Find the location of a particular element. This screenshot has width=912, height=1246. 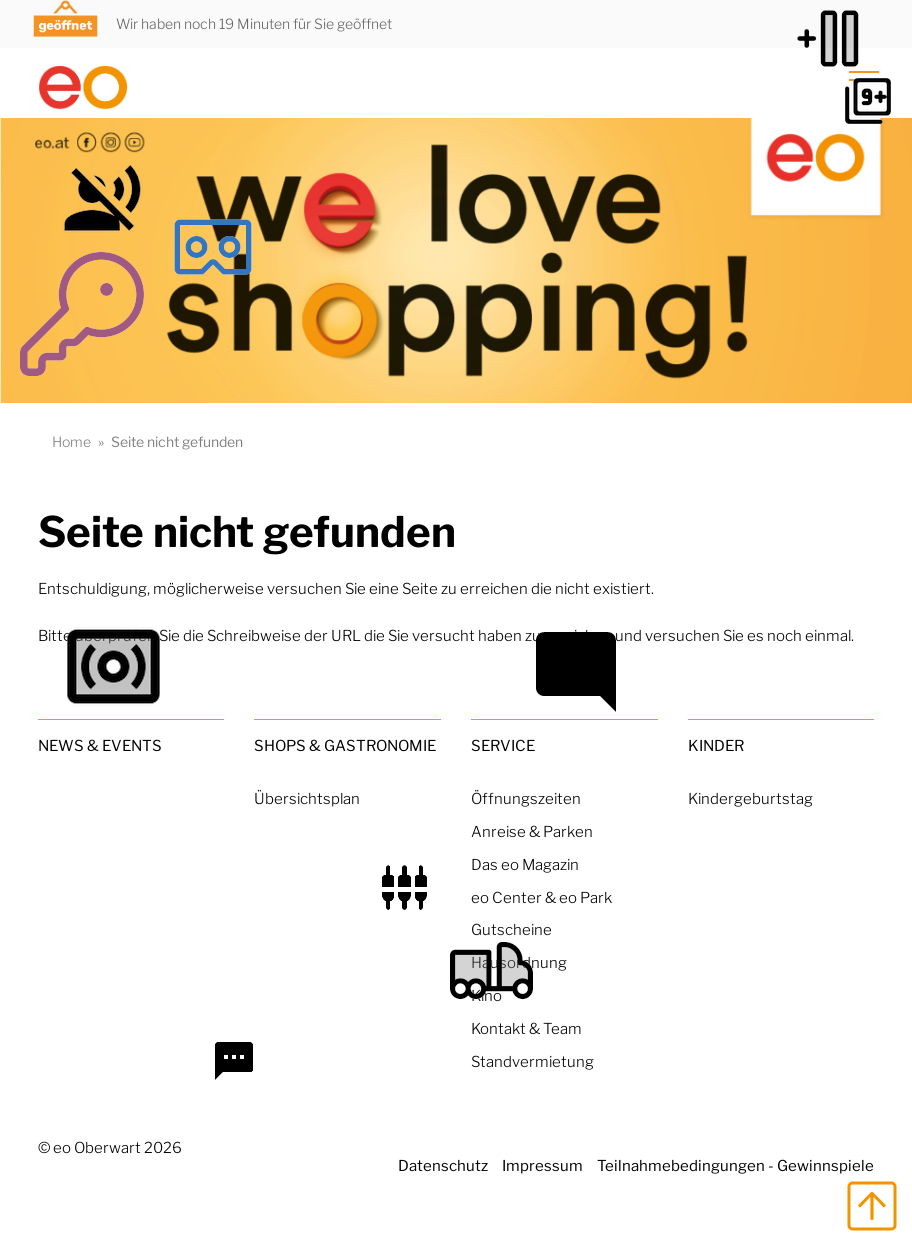

add a new column to the left is located at coordinates (832, 38).